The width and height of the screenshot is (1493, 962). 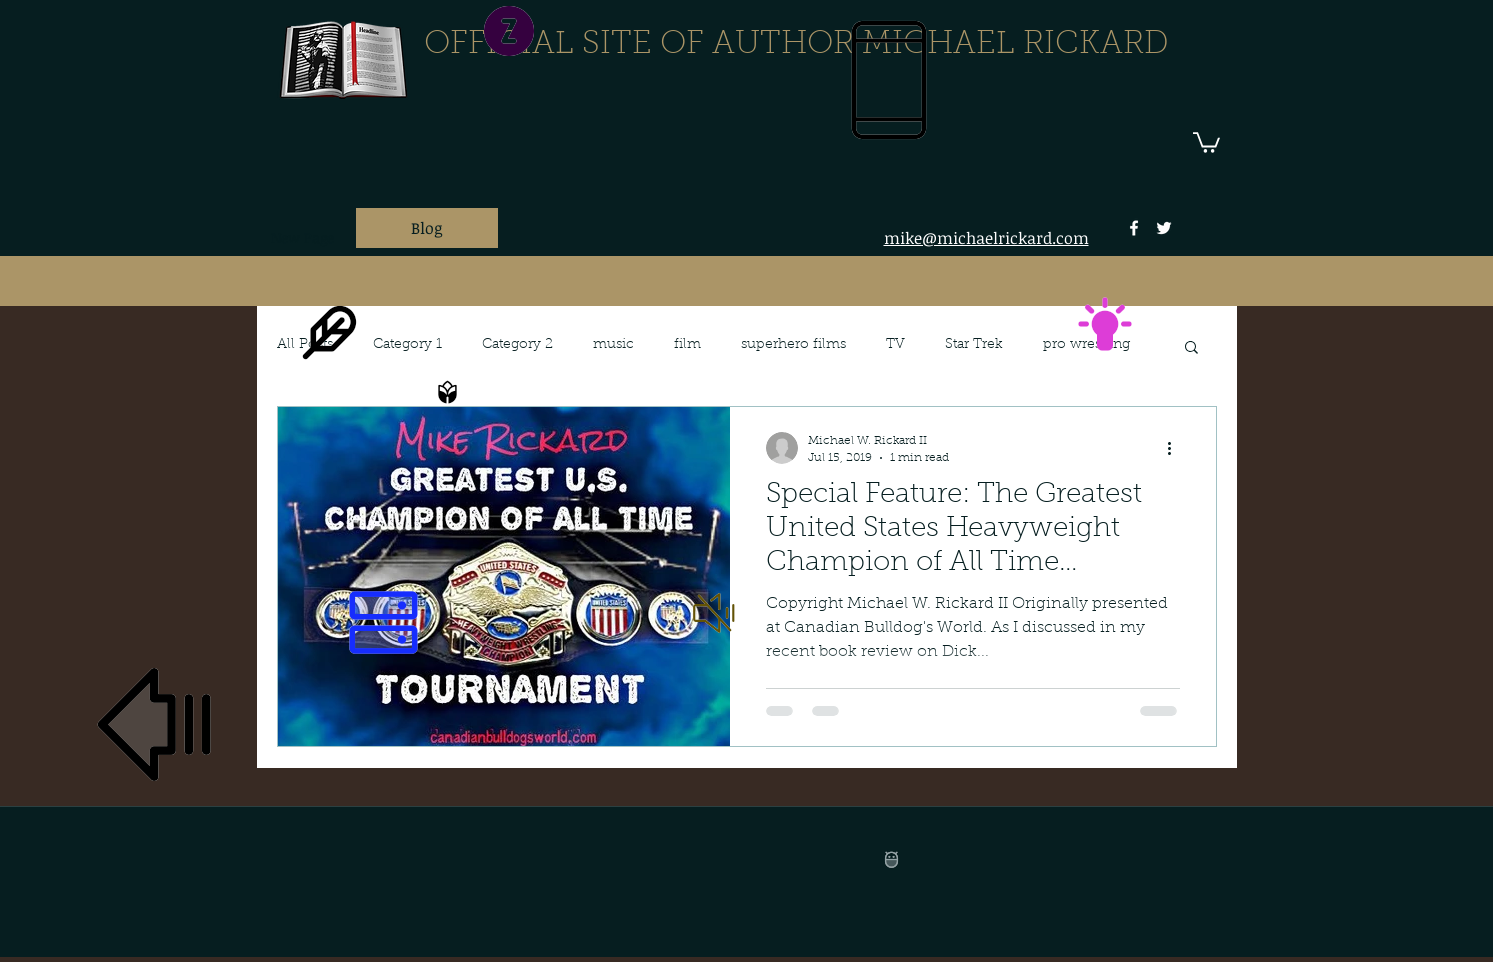 I want to click on go back or return to previous screen, so click(x=158, y=724).